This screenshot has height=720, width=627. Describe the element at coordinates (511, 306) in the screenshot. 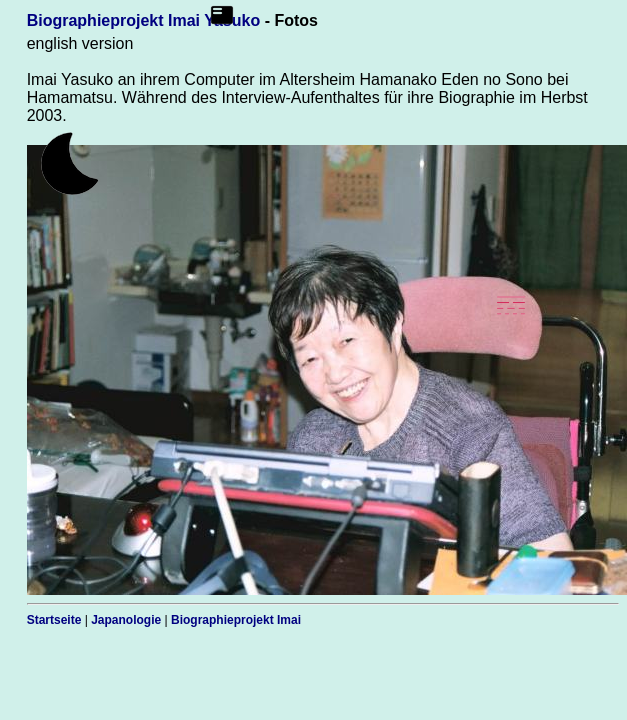

I see `apply a gradient fill to selected object` at that location.